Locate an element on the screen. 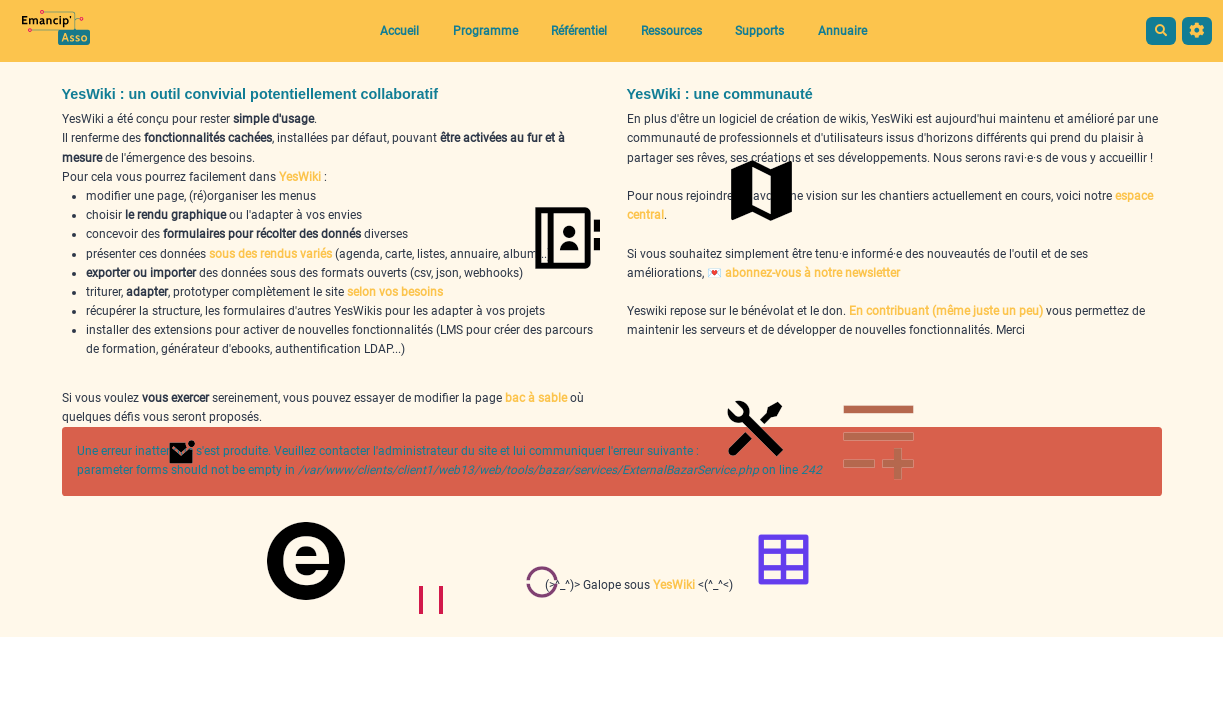 This screenshot has width=1223, height=720. insert a table into the document is located at coordinates (783, 559).